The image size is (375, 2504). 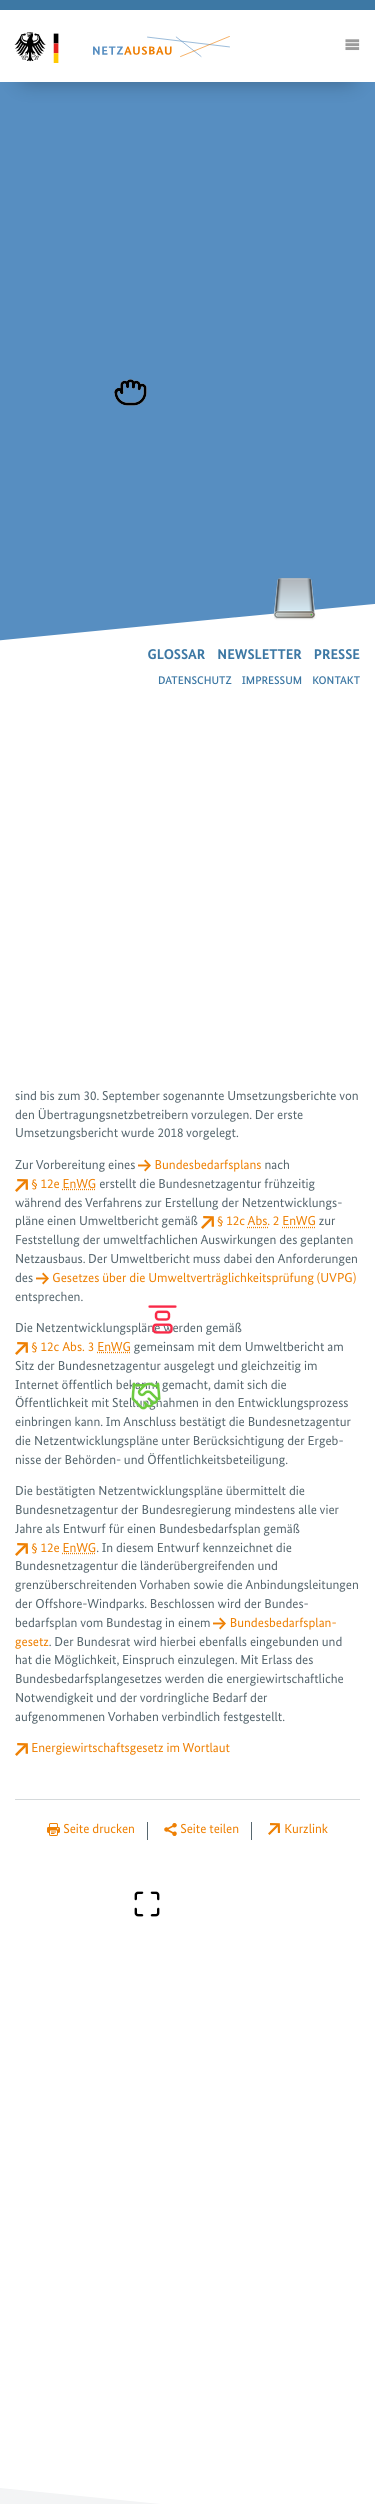 What do you see at coordinates (162, 1319) in the screenshot?
I see `align items to the top of the container` at bounding box center [162, 1319].